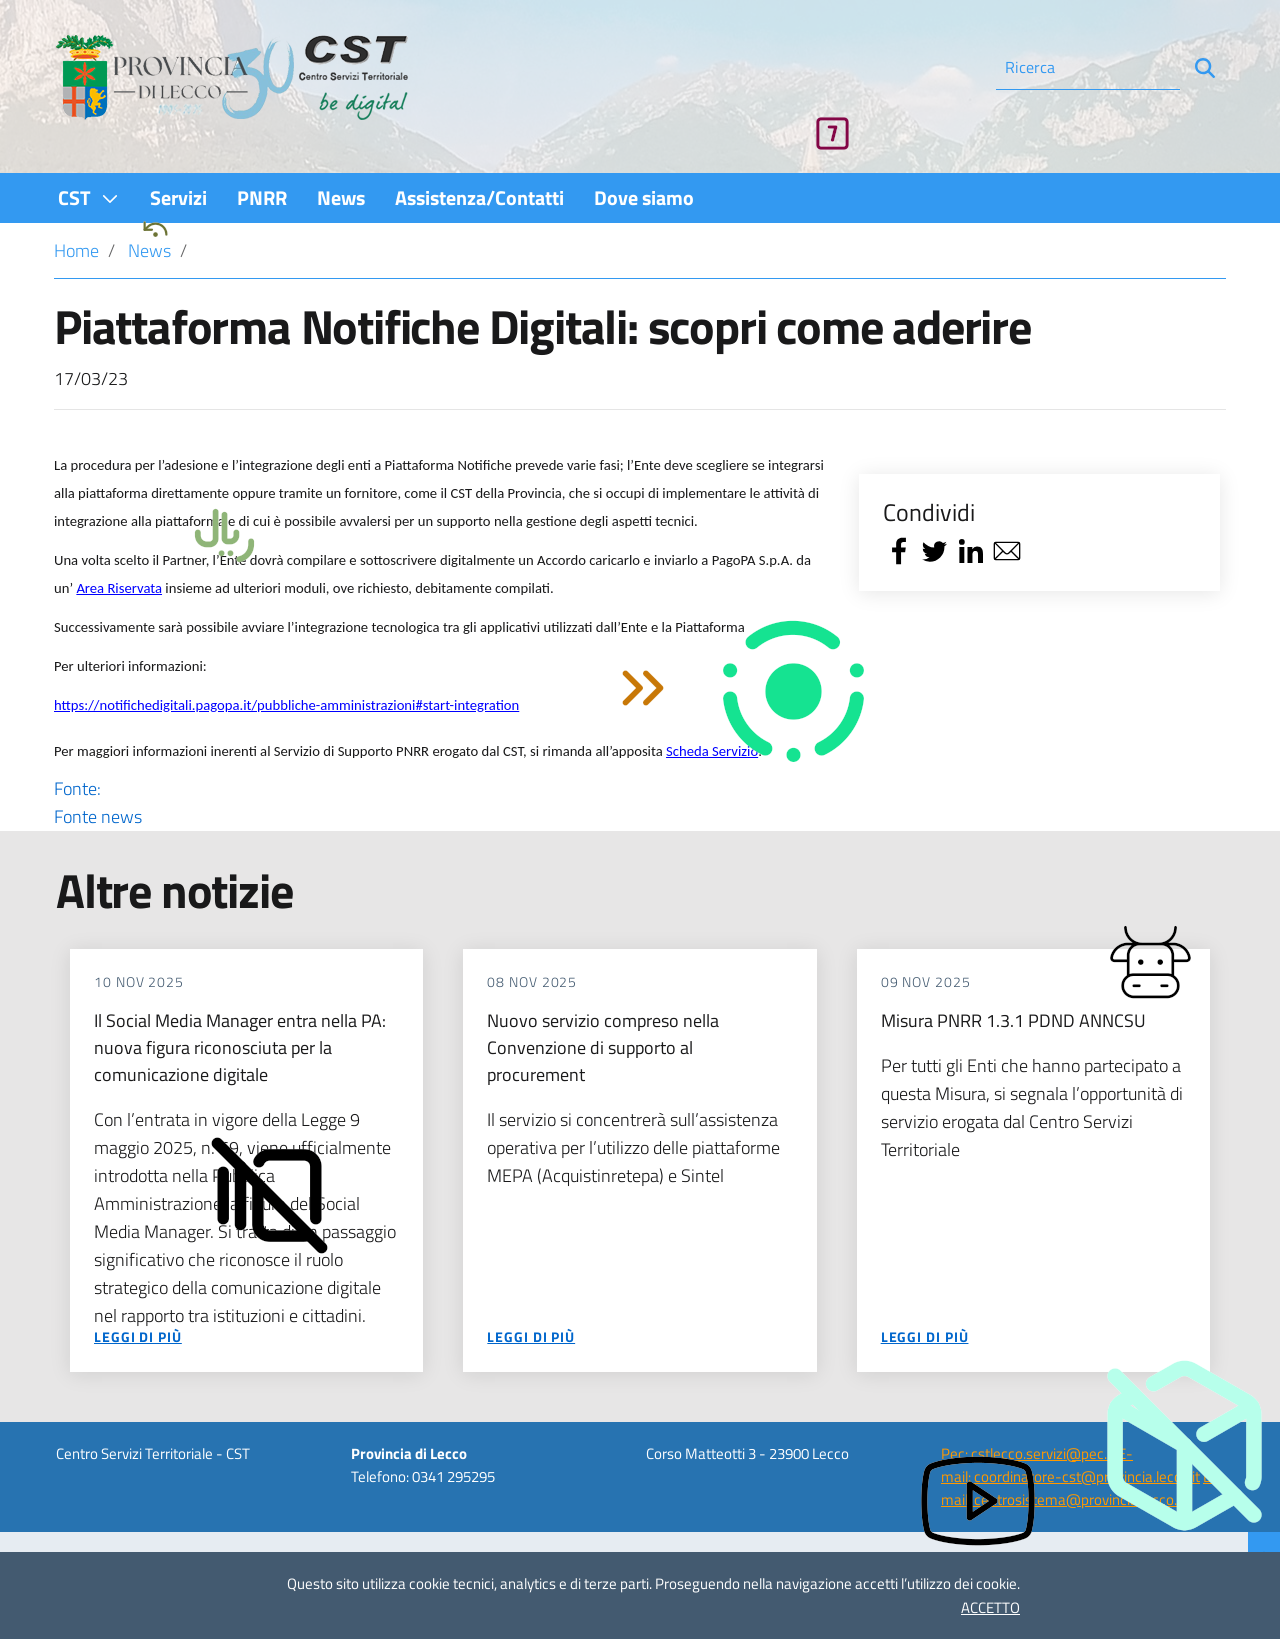 Image resolution: width=1280 pixels, height=1639 pixels. What do you see at coordinates (1184, 1445) in the screenshot?
I see `3D view disabled or unavailable` at bounding box center [1184, 1445].